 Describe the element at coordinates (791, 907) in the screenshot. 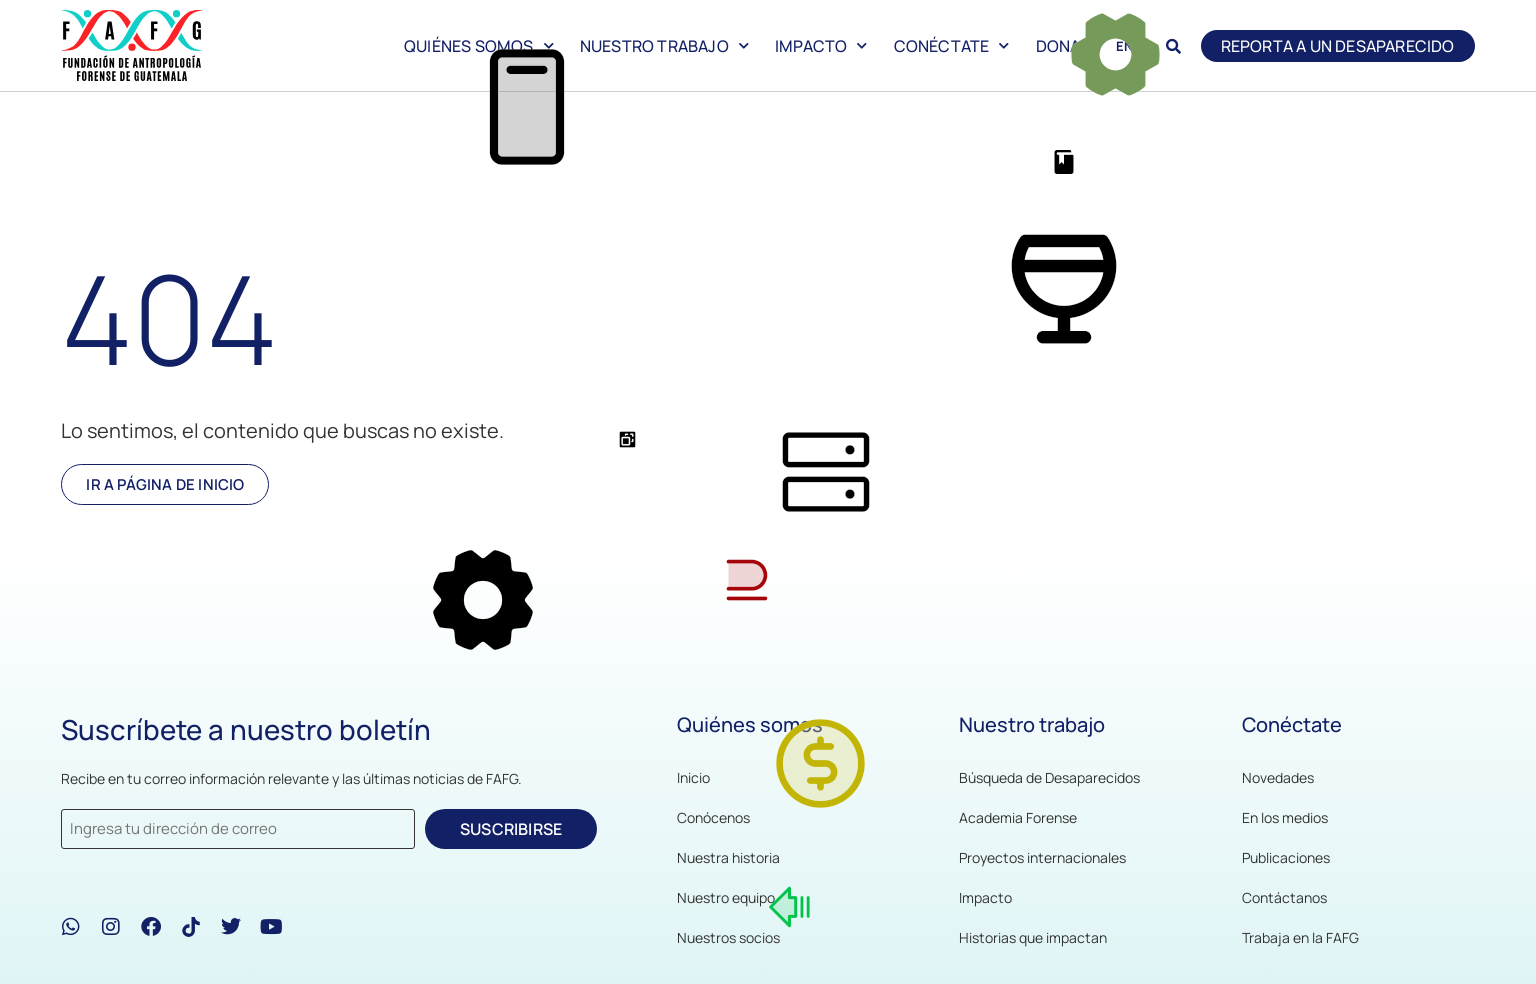

I see `go back or return to previous screen` at that location.